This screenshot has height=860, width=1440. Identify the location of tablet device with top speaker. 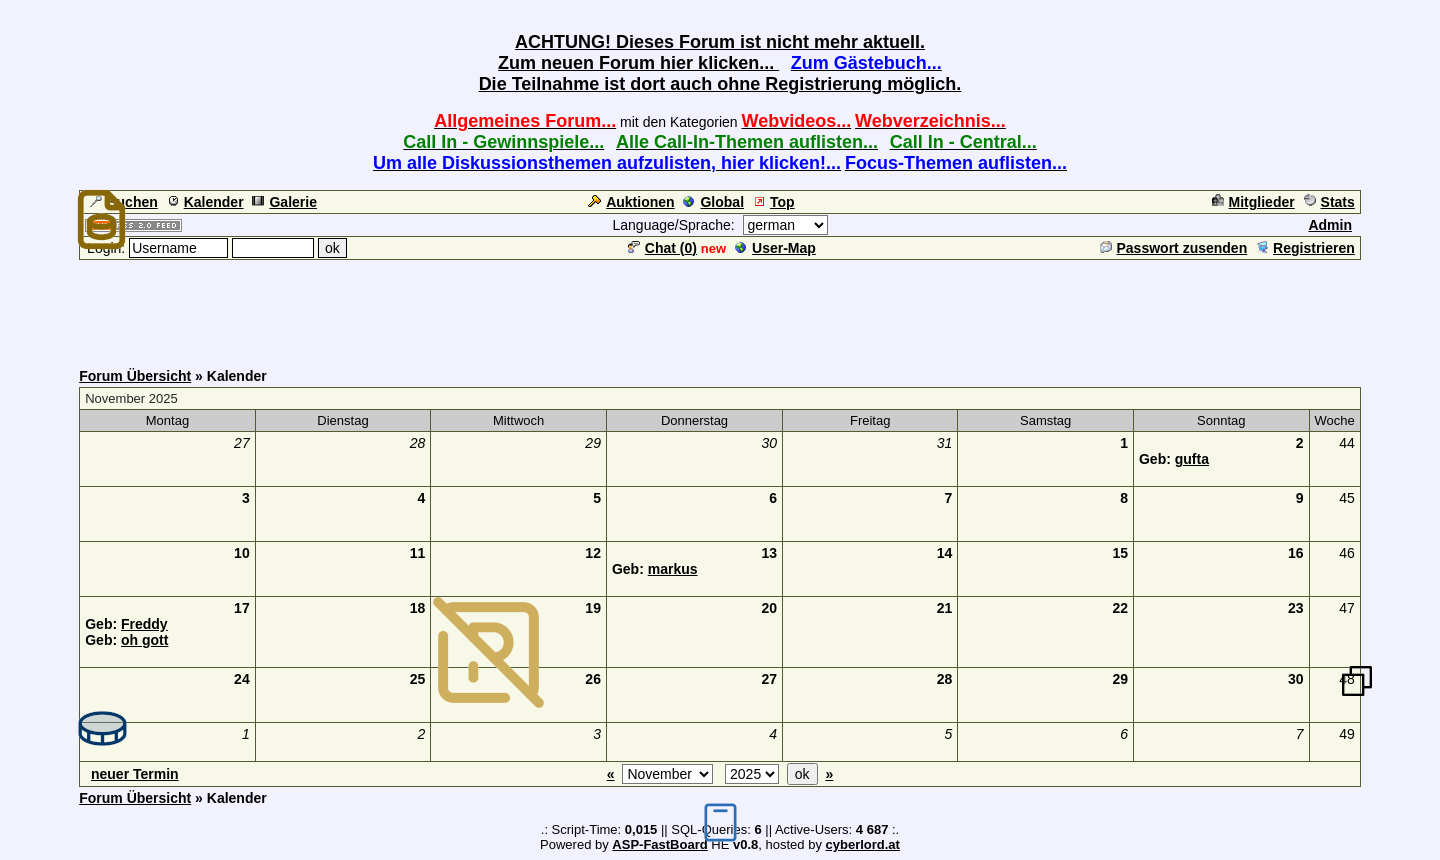
(720, 822).